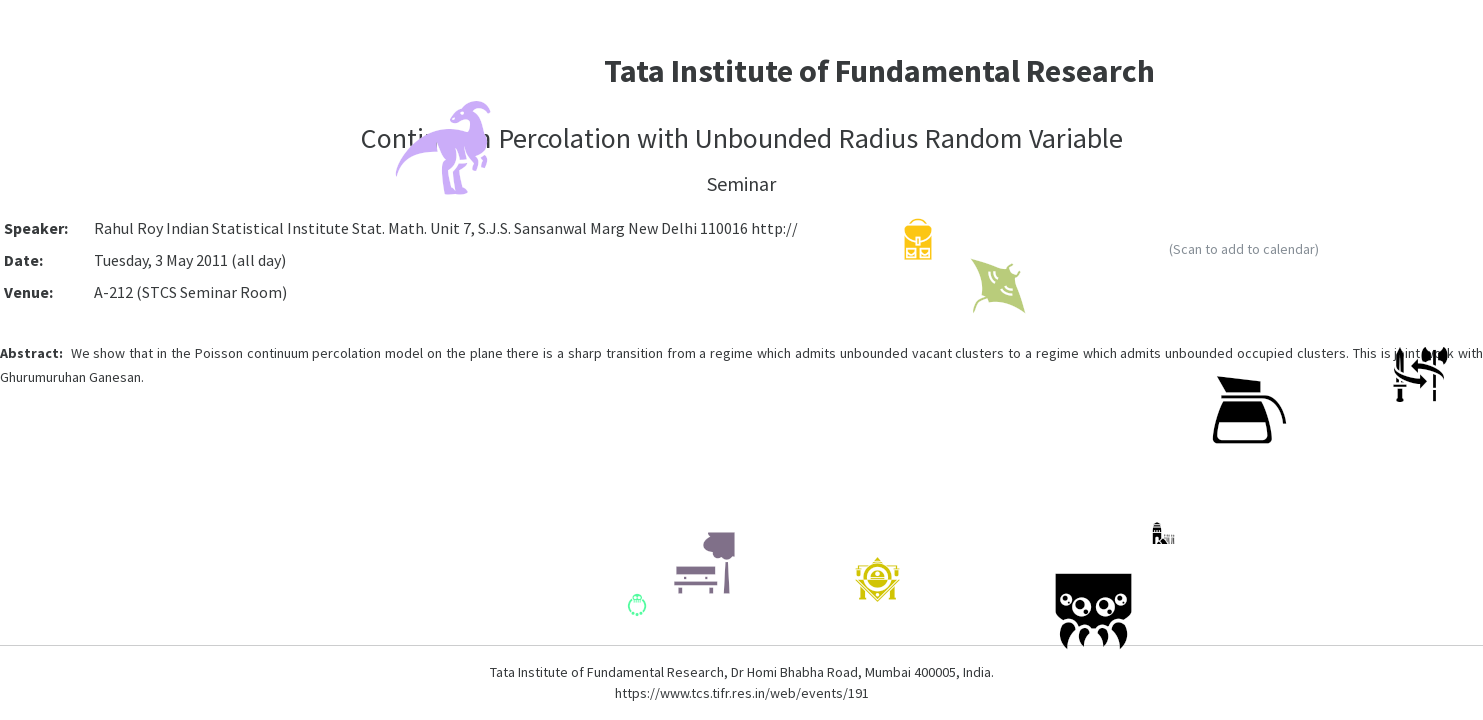 Image resolution: width=1483 pixels, height=720 pixels. What do you see at coordinates (1093, 611) in the screenshot?
I see `spider or arachnid enemy character in a game` at bounding box center [1093, 611].